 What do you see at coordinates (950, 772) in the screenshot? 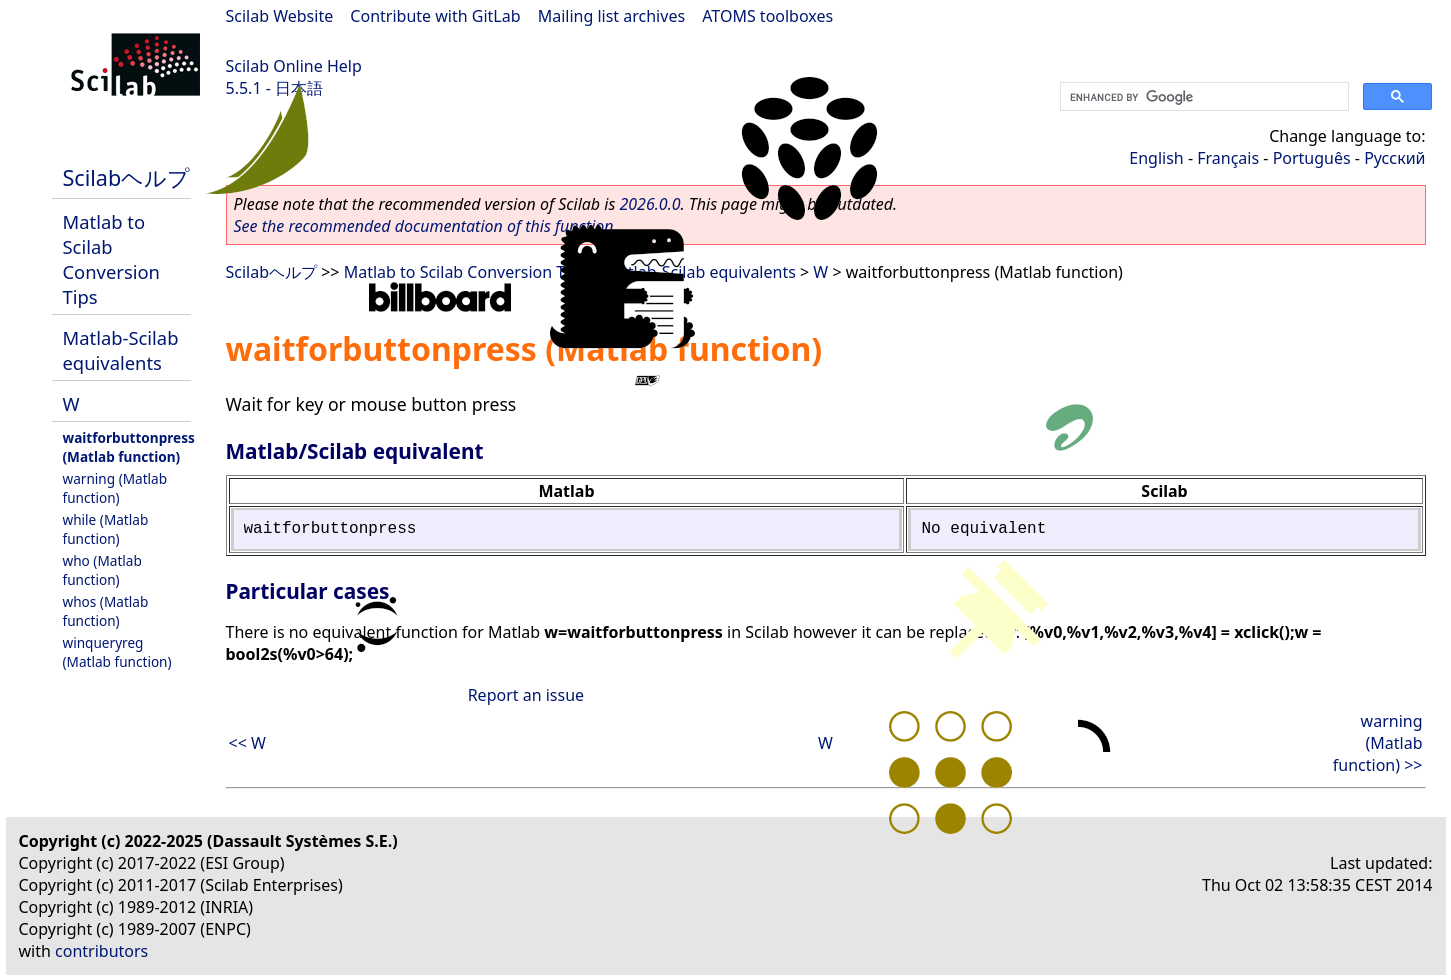
I see `open tailscale vpn settings` at bounding box center [950, 772].